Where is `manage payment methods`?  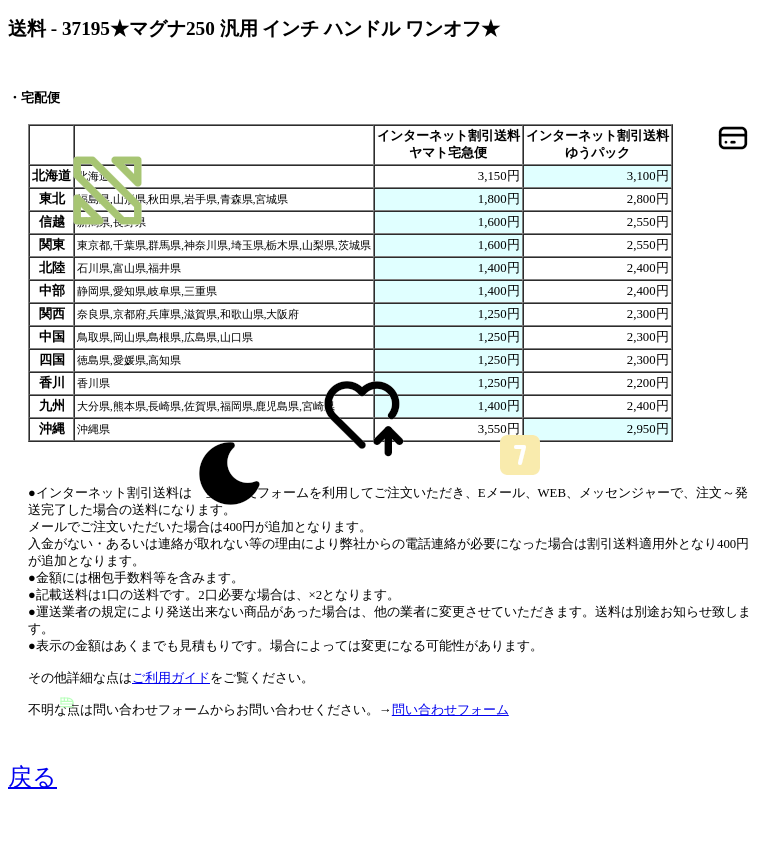 manage payment methods is located at coordinates (733, 138).